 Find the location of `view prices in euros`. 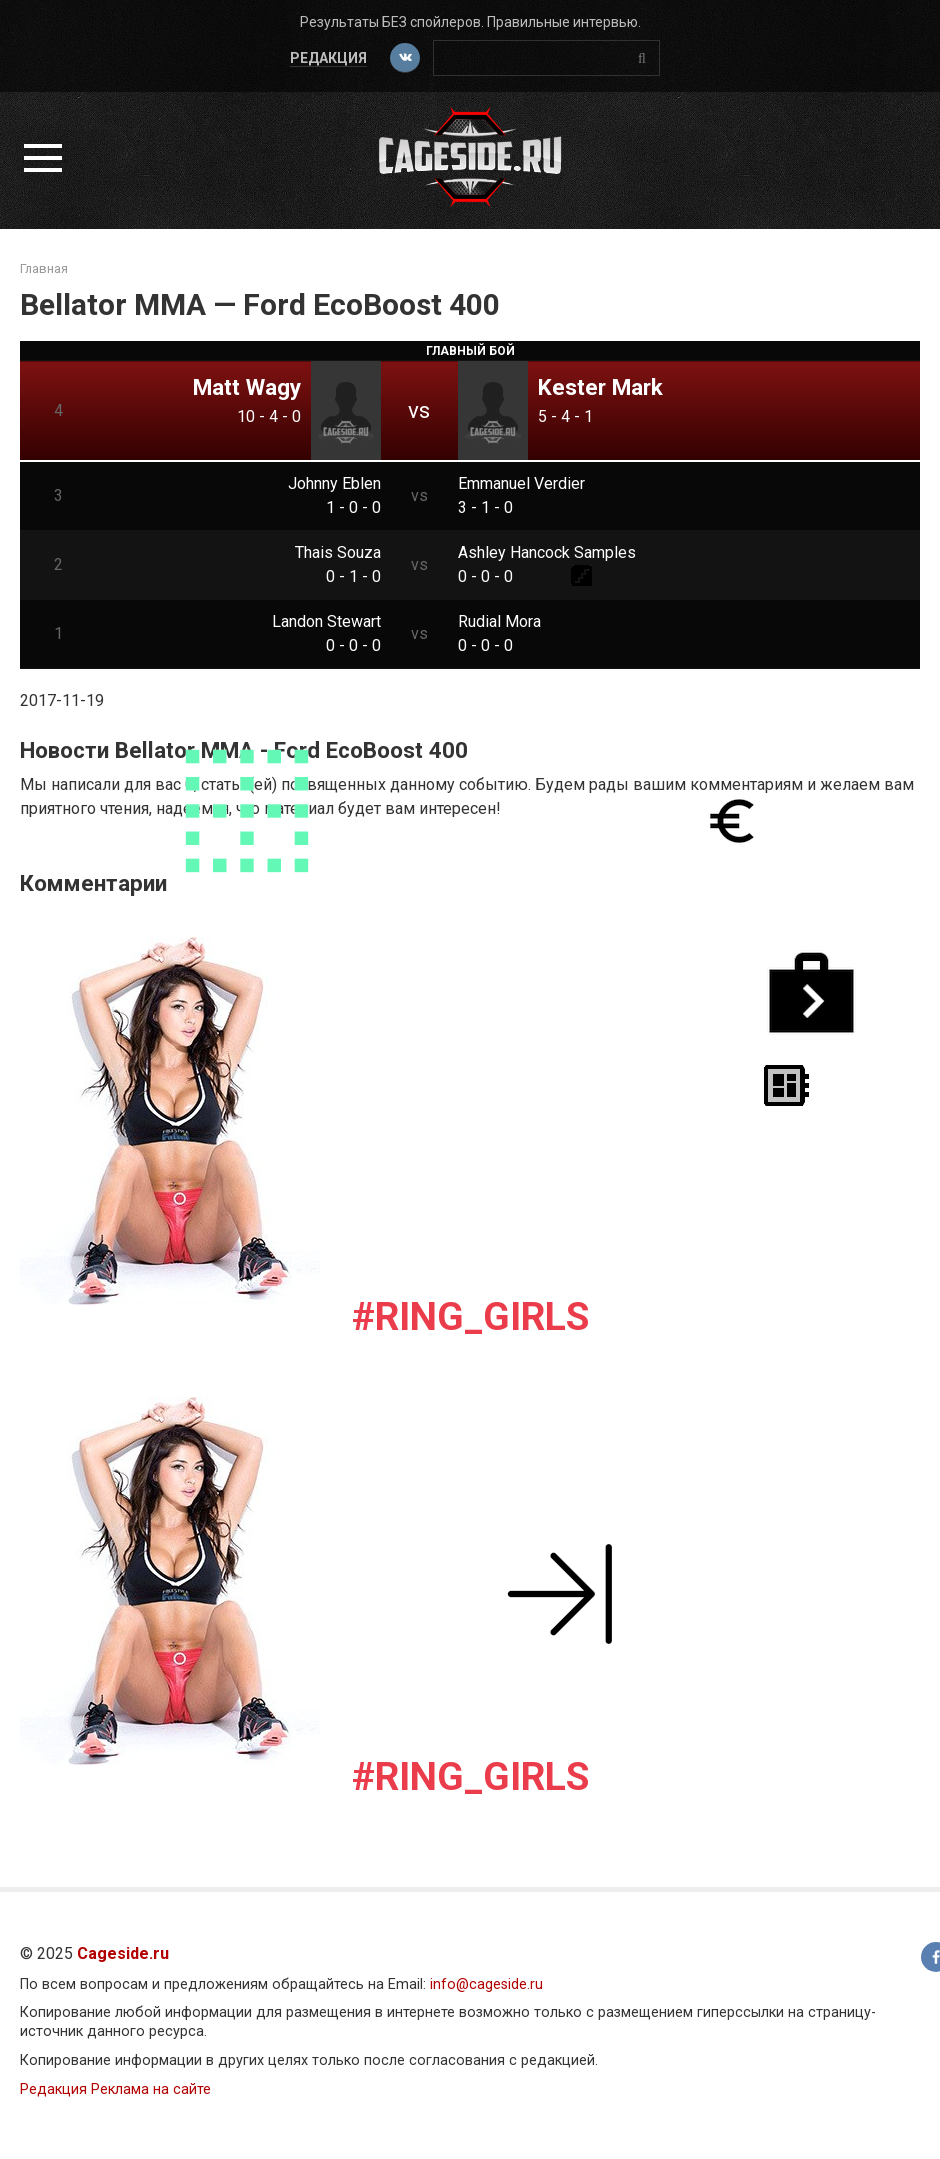

view prices in euros is located at coordinates (732, 821).